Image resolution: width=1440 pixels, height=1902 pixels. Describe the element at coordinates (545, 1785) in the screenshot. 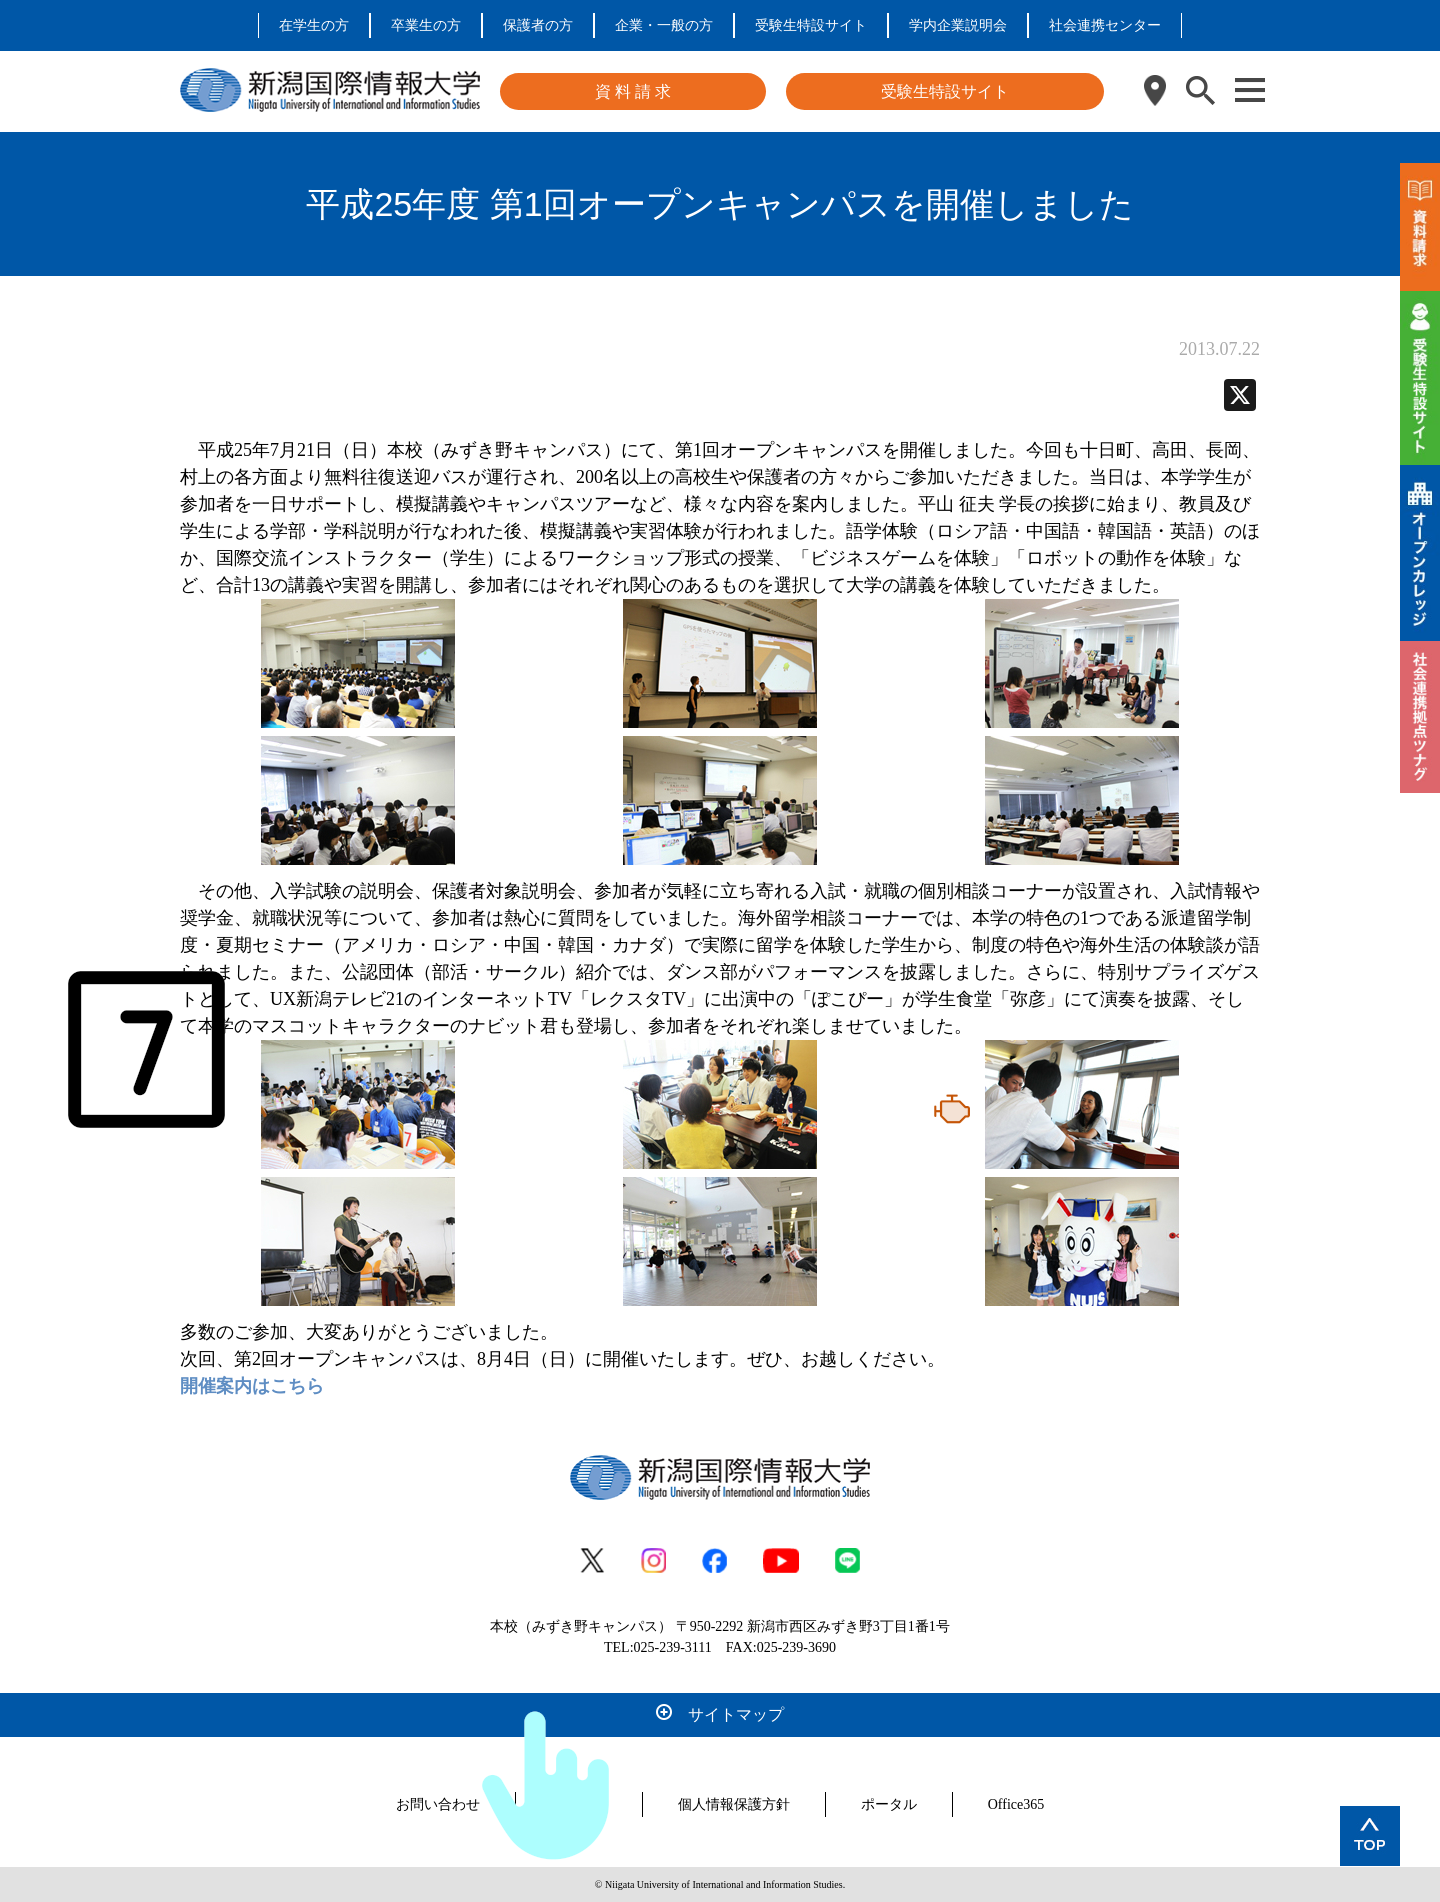

I see `tap or click to interact` at that location.